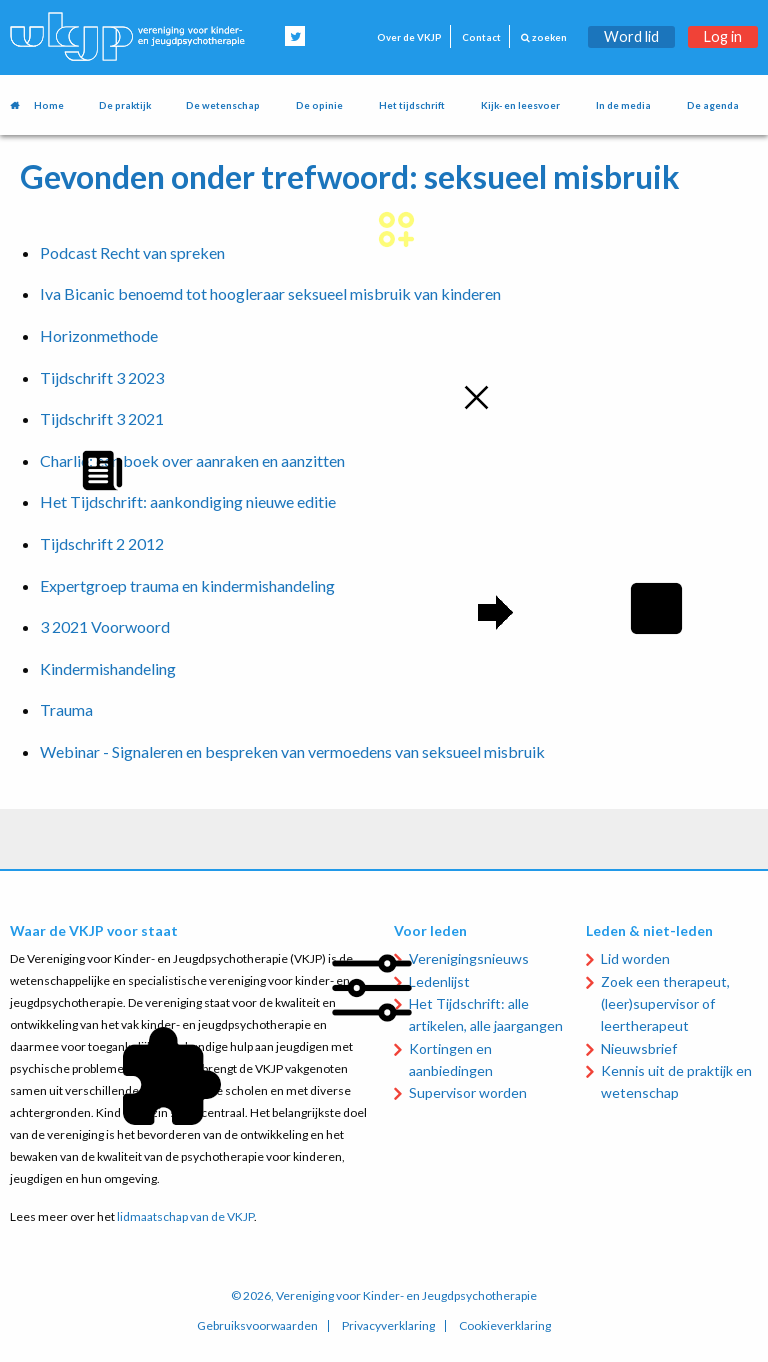 The width and height of the screenshot is (768, 1362). I want to click on add a new item to a collection or group, so click(396, 229).